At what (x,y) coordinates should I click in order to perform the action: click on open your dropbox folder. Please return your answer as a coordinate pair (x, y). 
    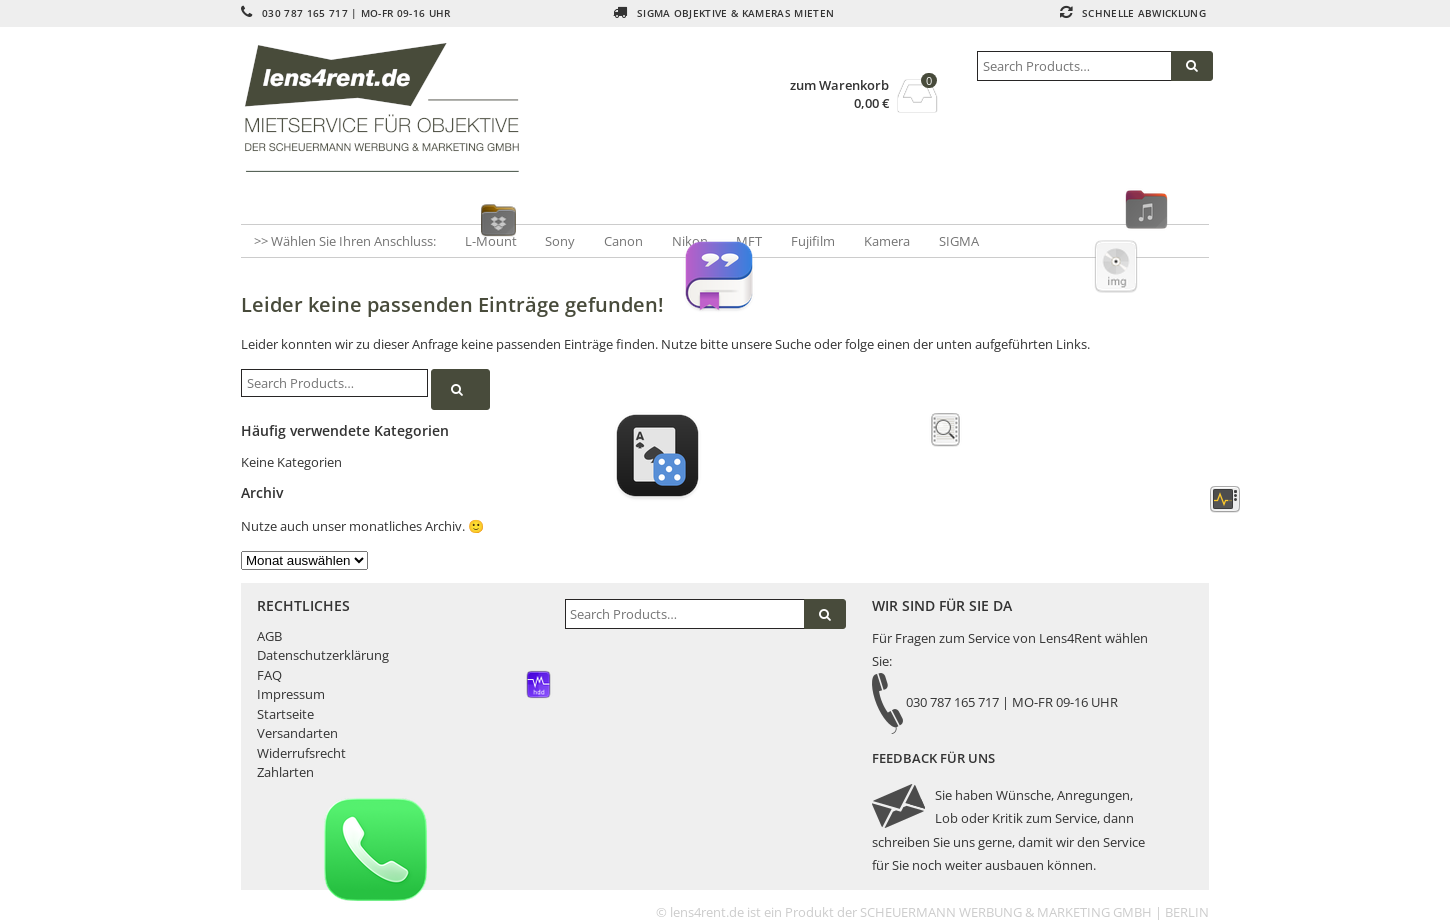
    Looking at the image, I should click on (498, 219).